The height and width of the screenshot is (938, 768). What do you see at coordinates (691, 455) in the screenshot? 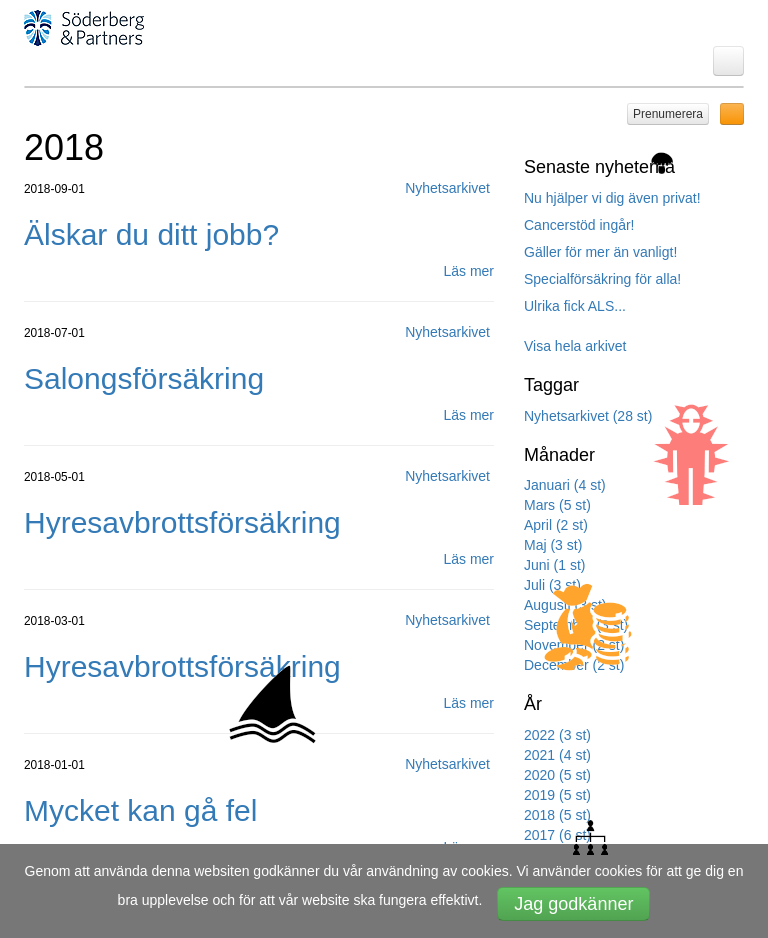
I see `equip spiked armor to your character` at bounding box center [691, 455].